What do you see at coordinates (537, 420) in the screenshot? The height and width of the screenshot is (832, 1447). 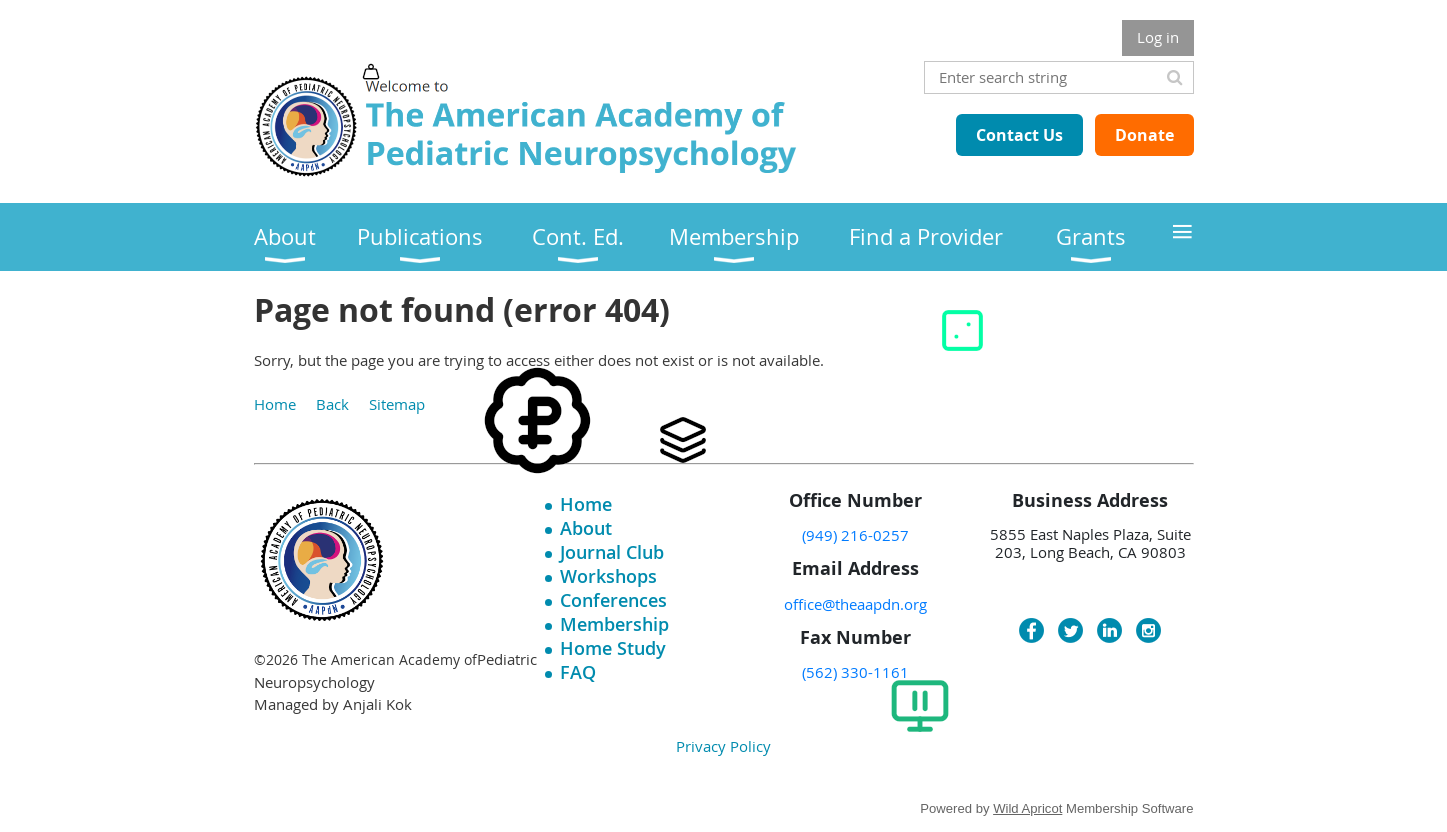 I see `indicates russian ruble currency or payment option` at bounding box center [537, 420].